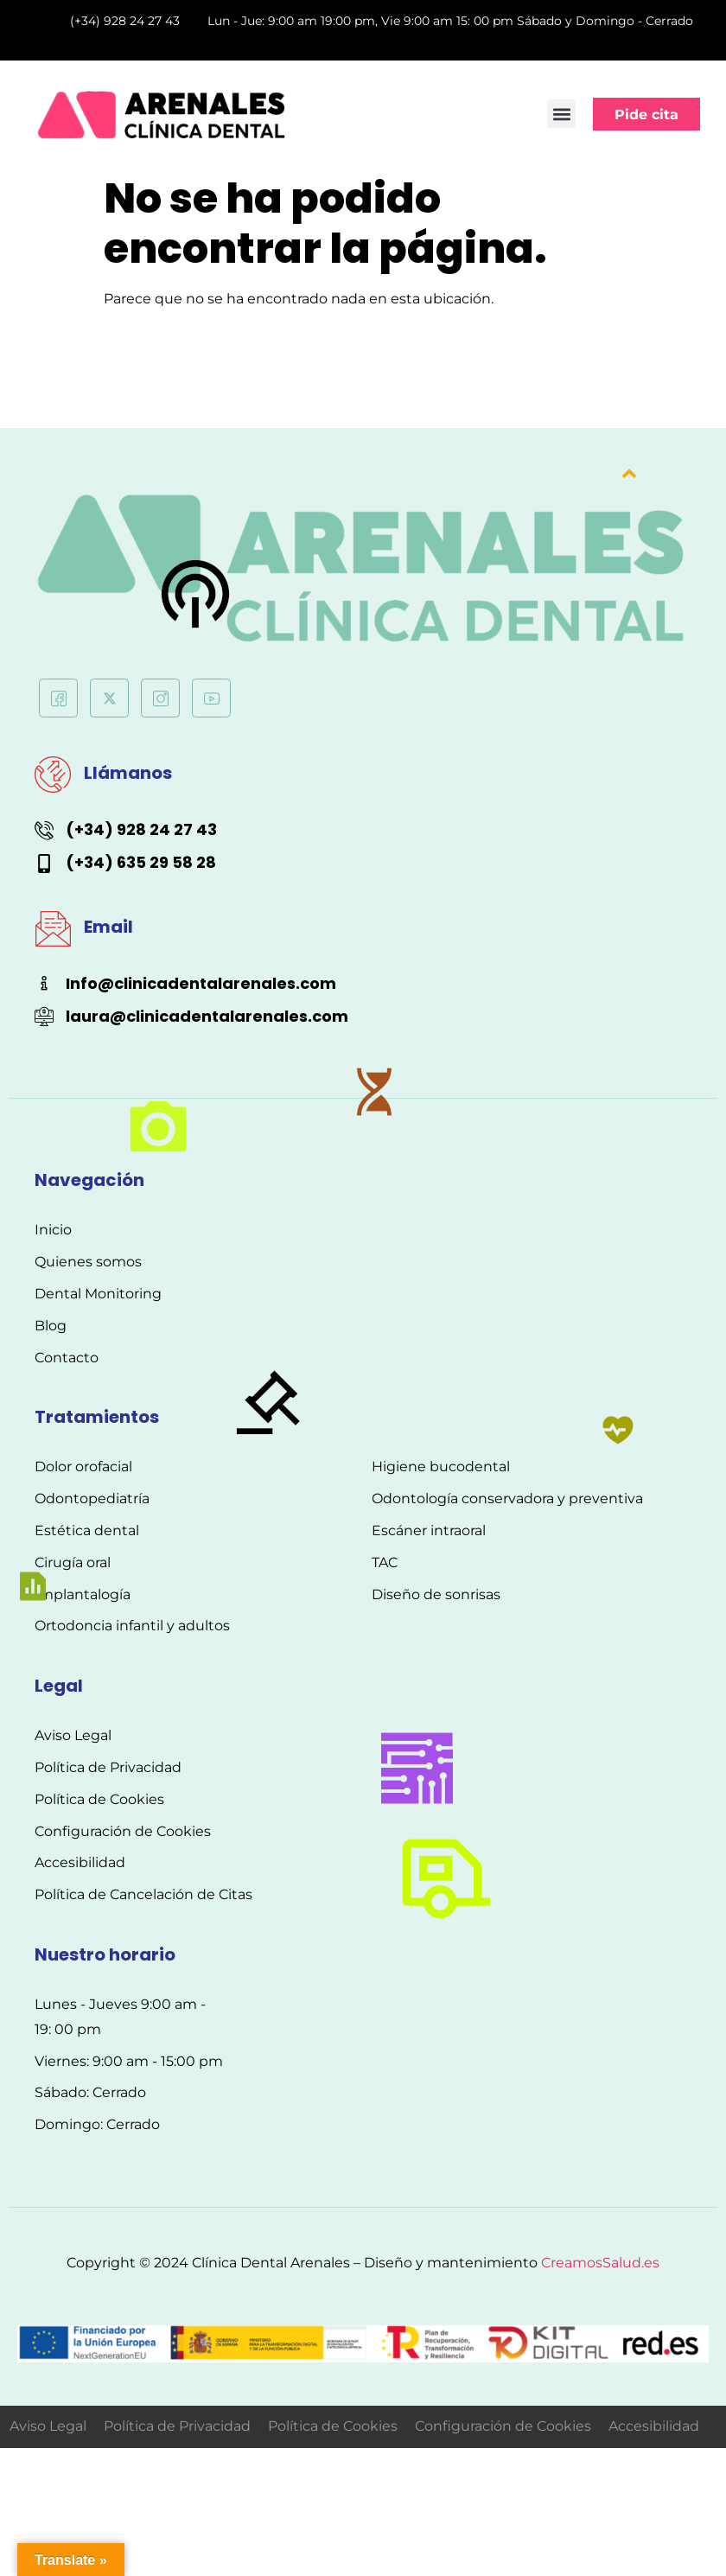 This screenshot has width=726, height=2576. What do you see at coordinates (33, 1586) in the screenshot?
I see `view document with chart data` at bounding box center [33, 1586].